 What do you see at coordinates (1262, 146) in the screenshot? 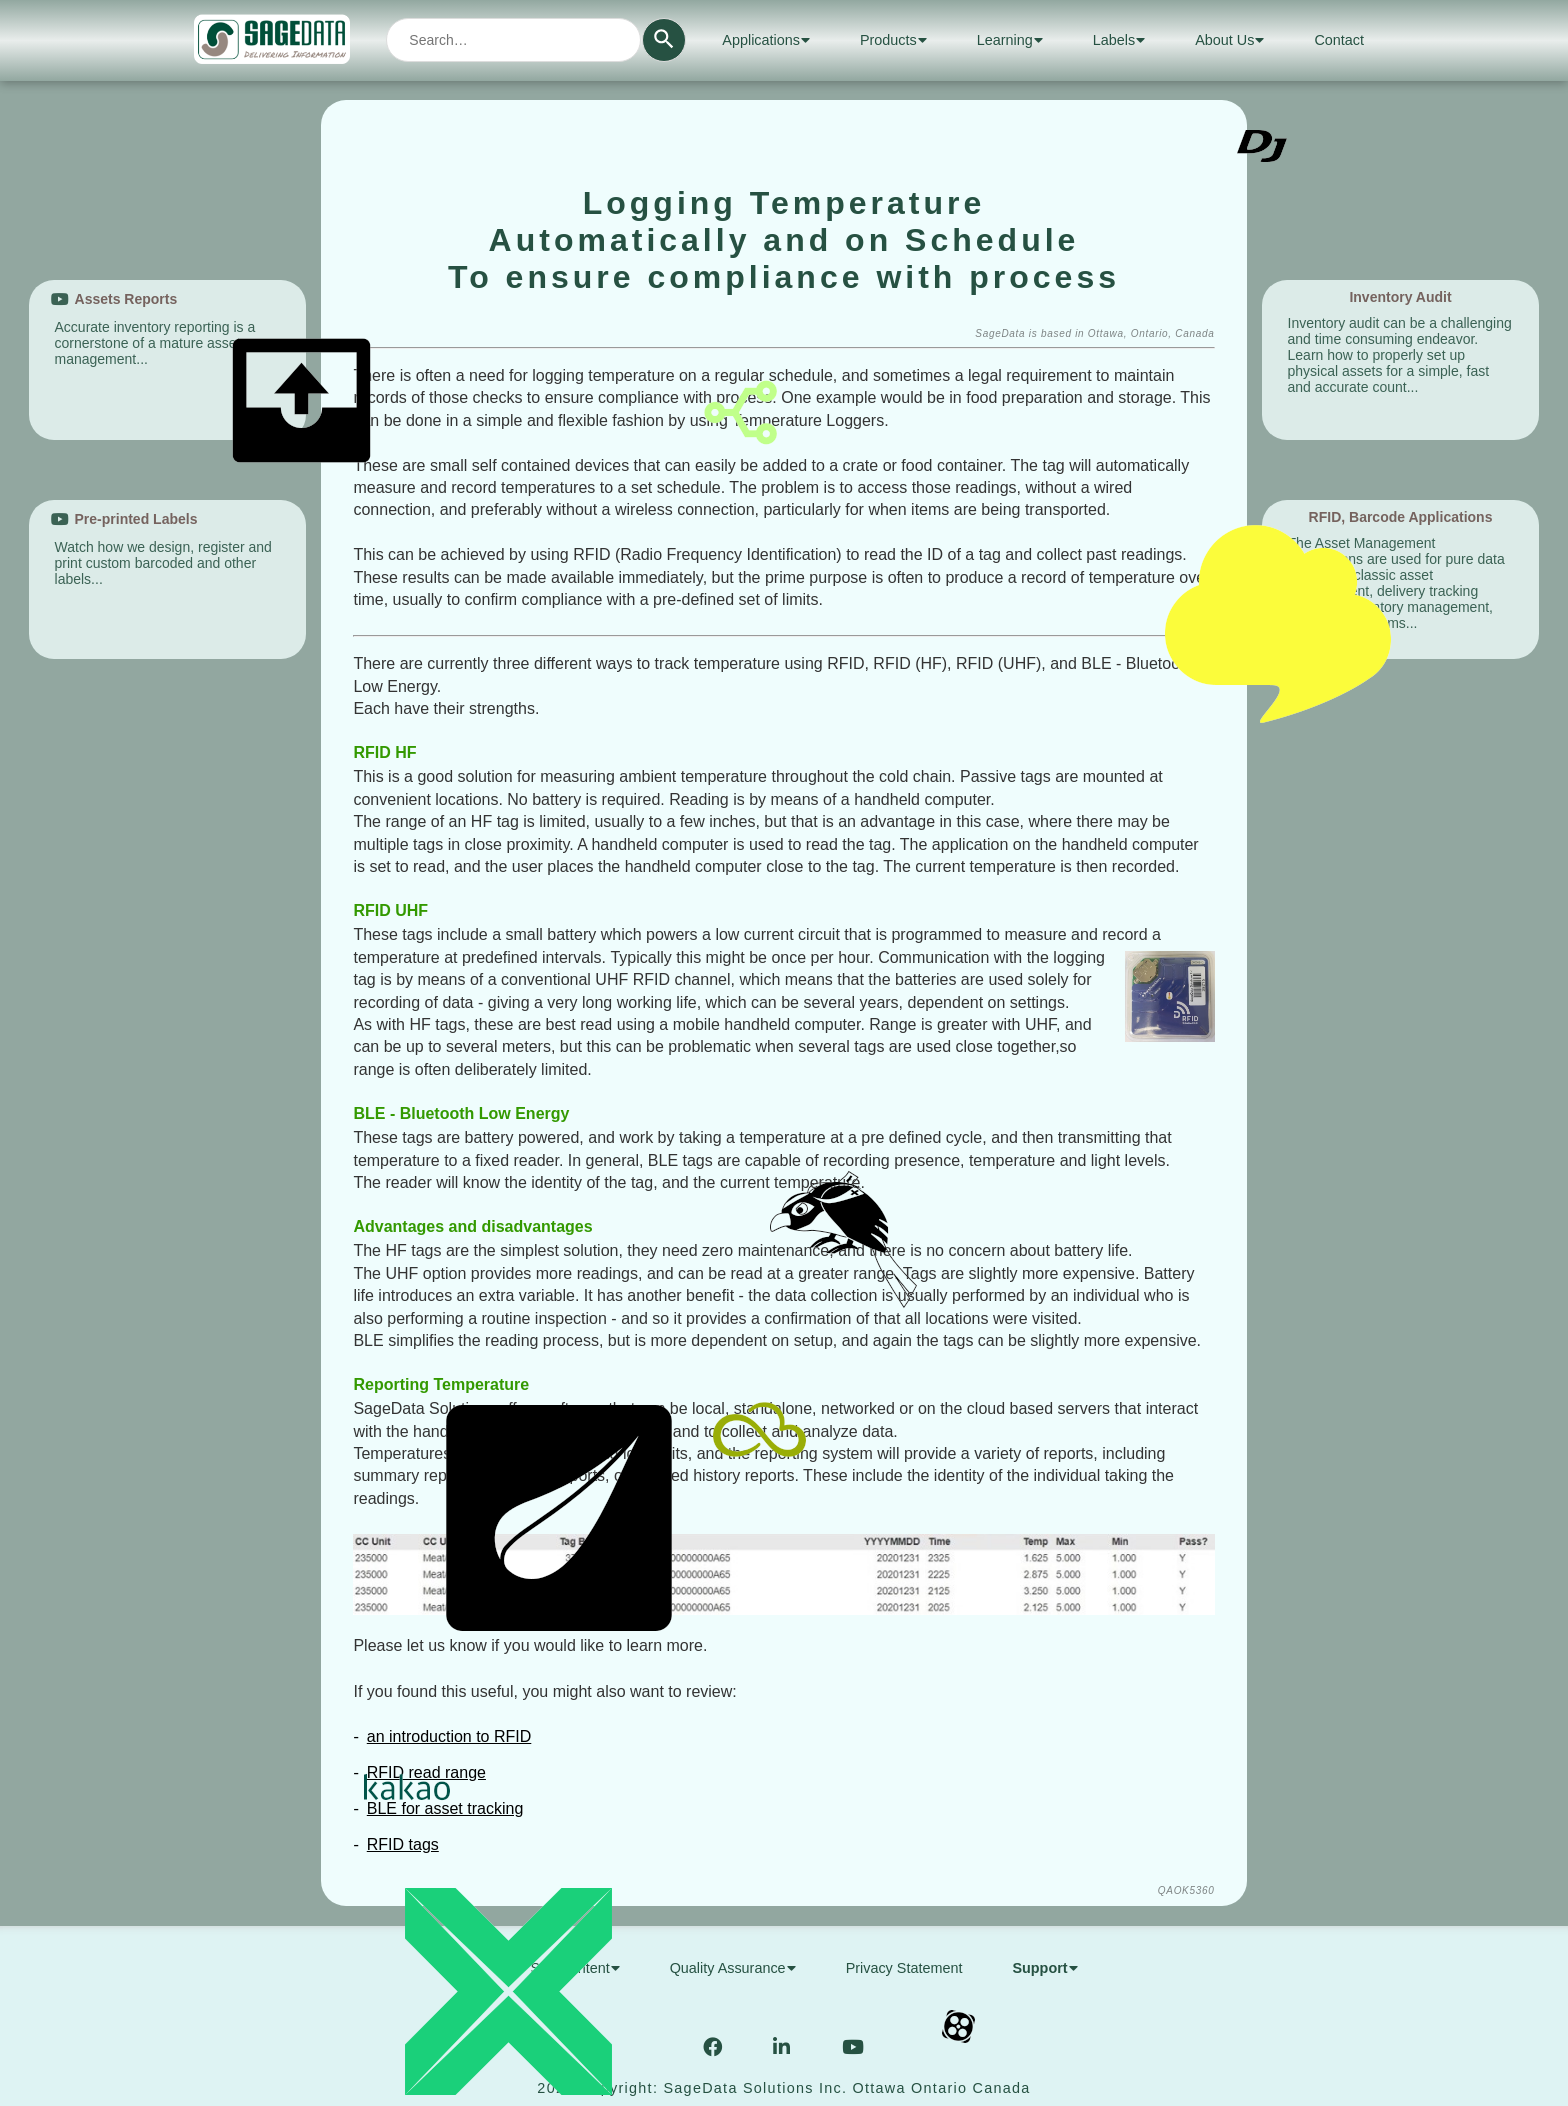
I see `pioneer dj brand logo` at bounding box center [1262, 146].